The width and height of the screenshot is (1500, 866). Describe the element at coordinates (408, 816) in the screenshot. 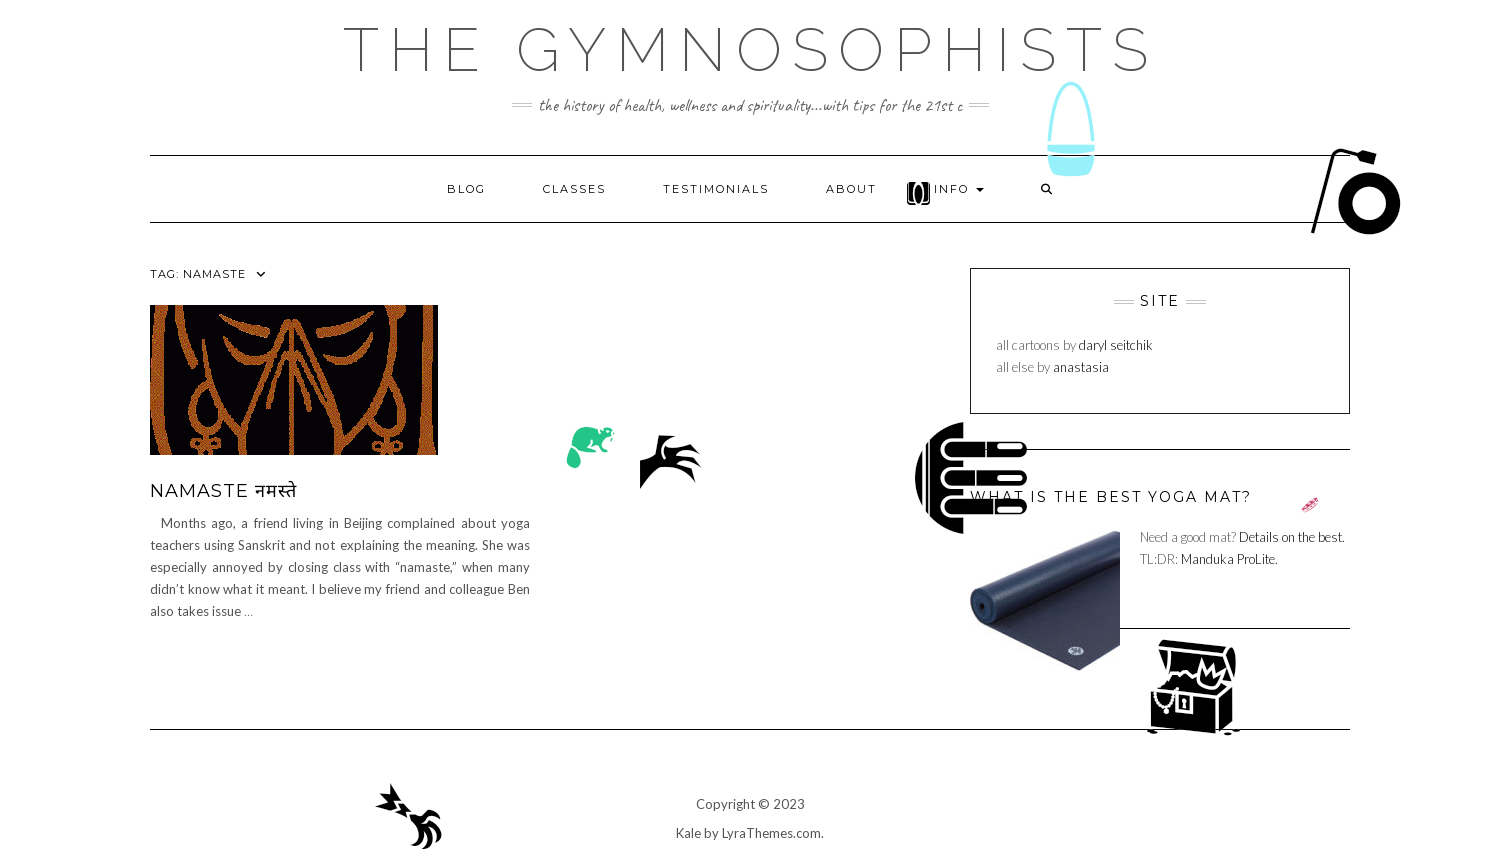

I see `bird foot or talon game element` at that location.